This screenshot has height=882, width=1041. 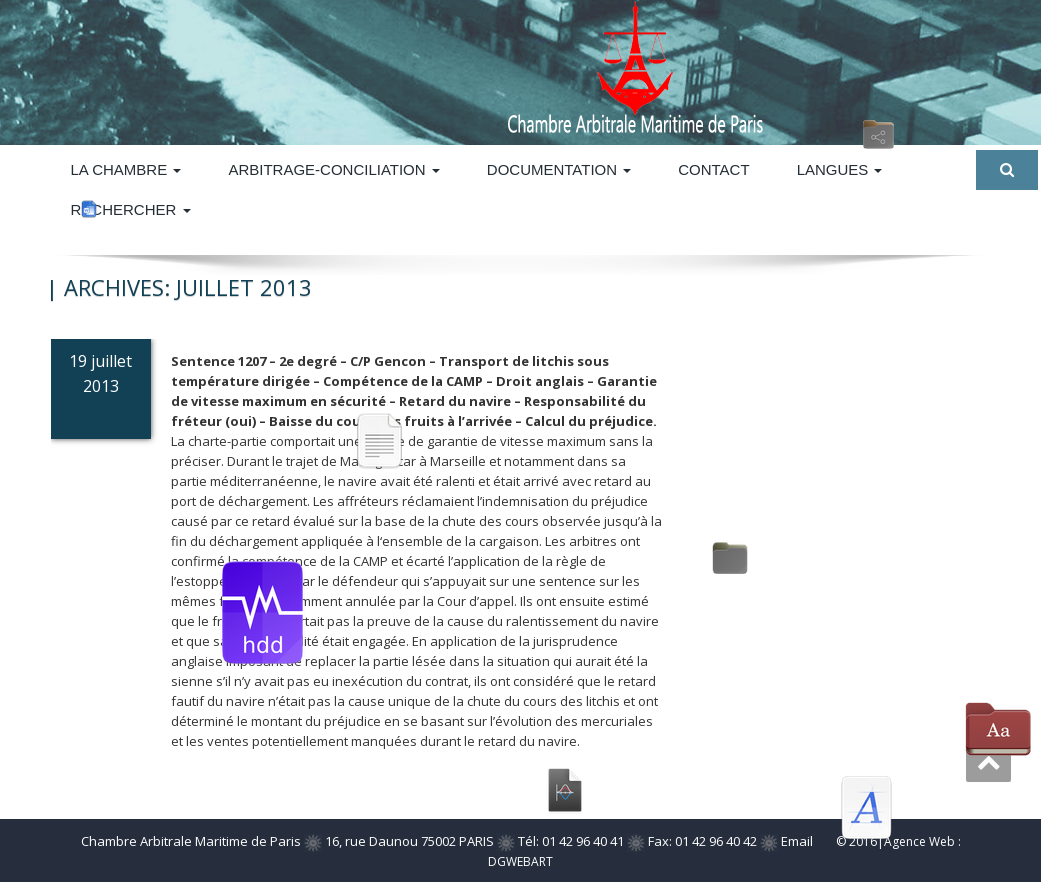 I want to click on a plain text file, so click(x=379, y=440).